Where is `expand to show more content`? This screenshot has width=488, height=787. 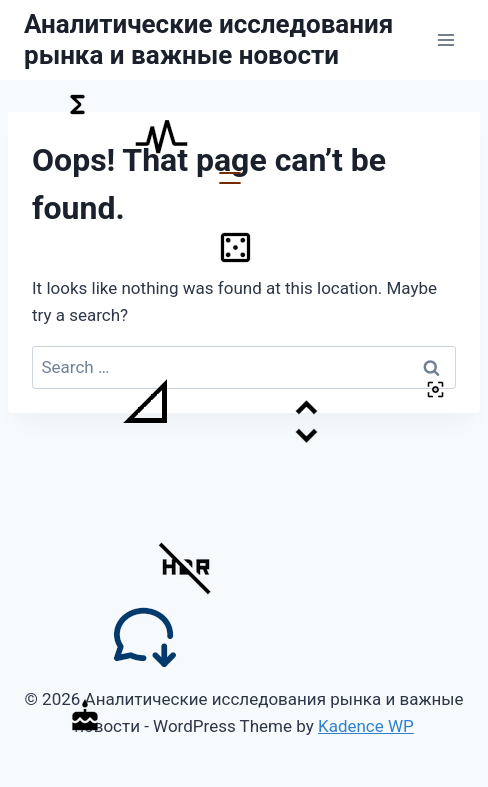 expand to show more content is located at coordinates (306, 421).